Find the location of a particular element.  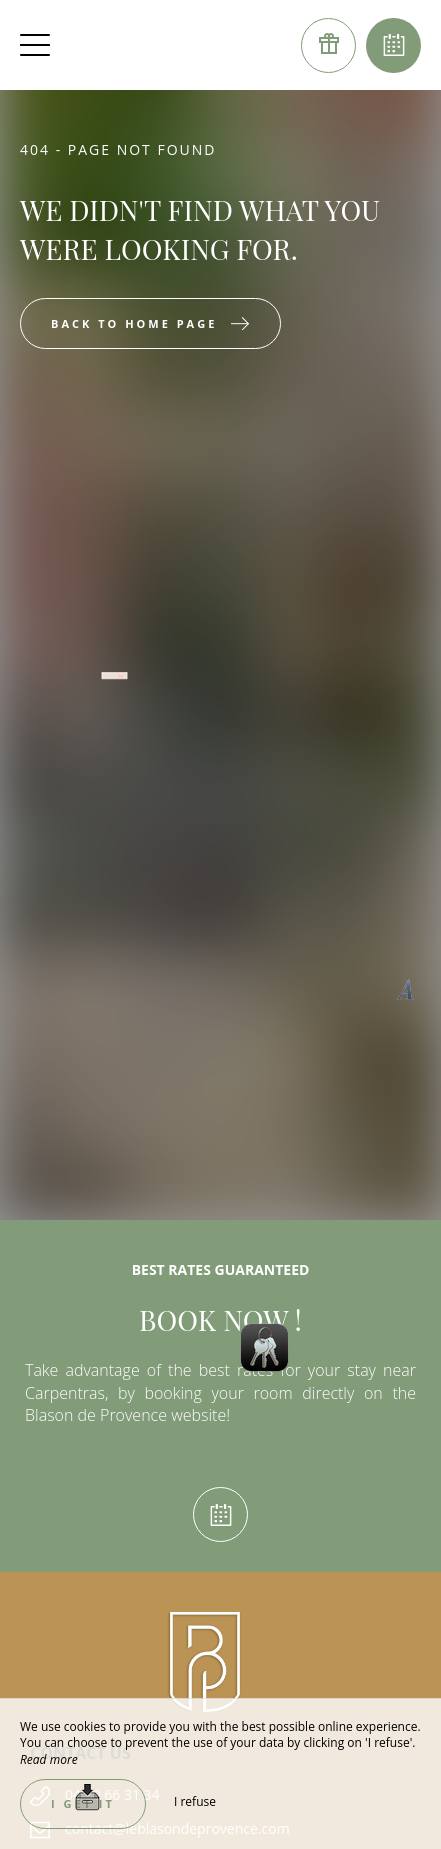

open keychain access to manage saved passwords is located at coordinates (264, 1347).